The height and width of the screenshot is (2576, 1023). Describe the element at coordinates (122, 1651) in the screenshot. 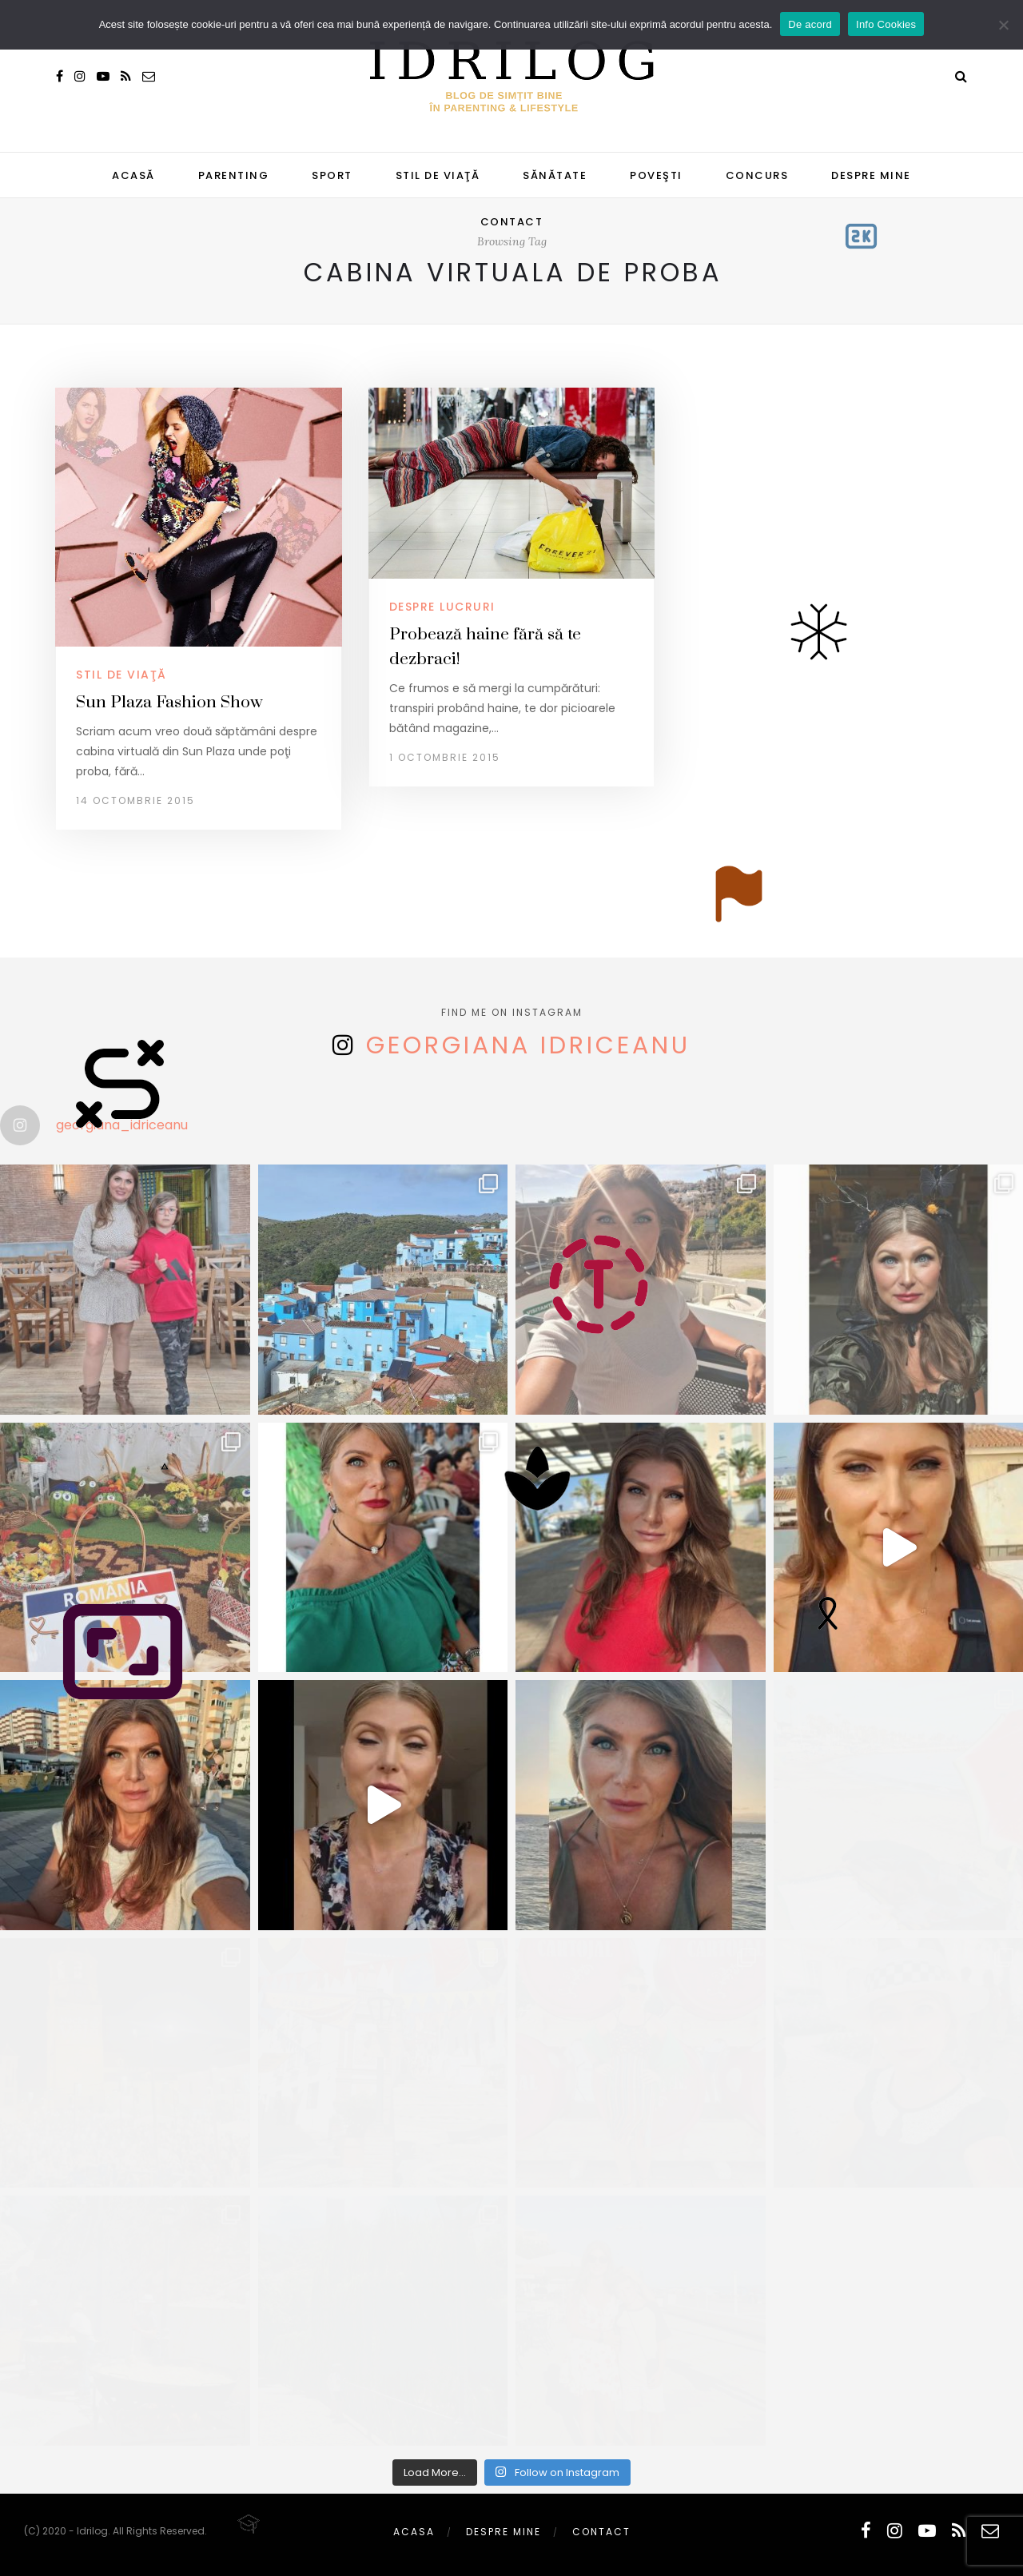

I see `adjust aspect ratio settings` at that location.